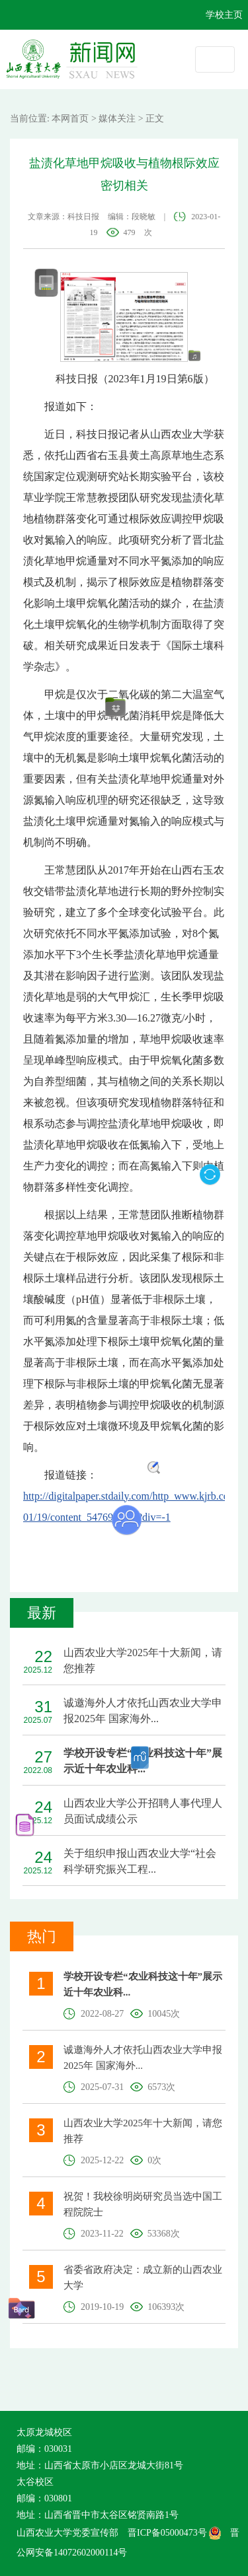  Describe the element at coordinates (210, 1174) in the screenshot. I see `file is currently syncing with Insync cloud storage` at that location.